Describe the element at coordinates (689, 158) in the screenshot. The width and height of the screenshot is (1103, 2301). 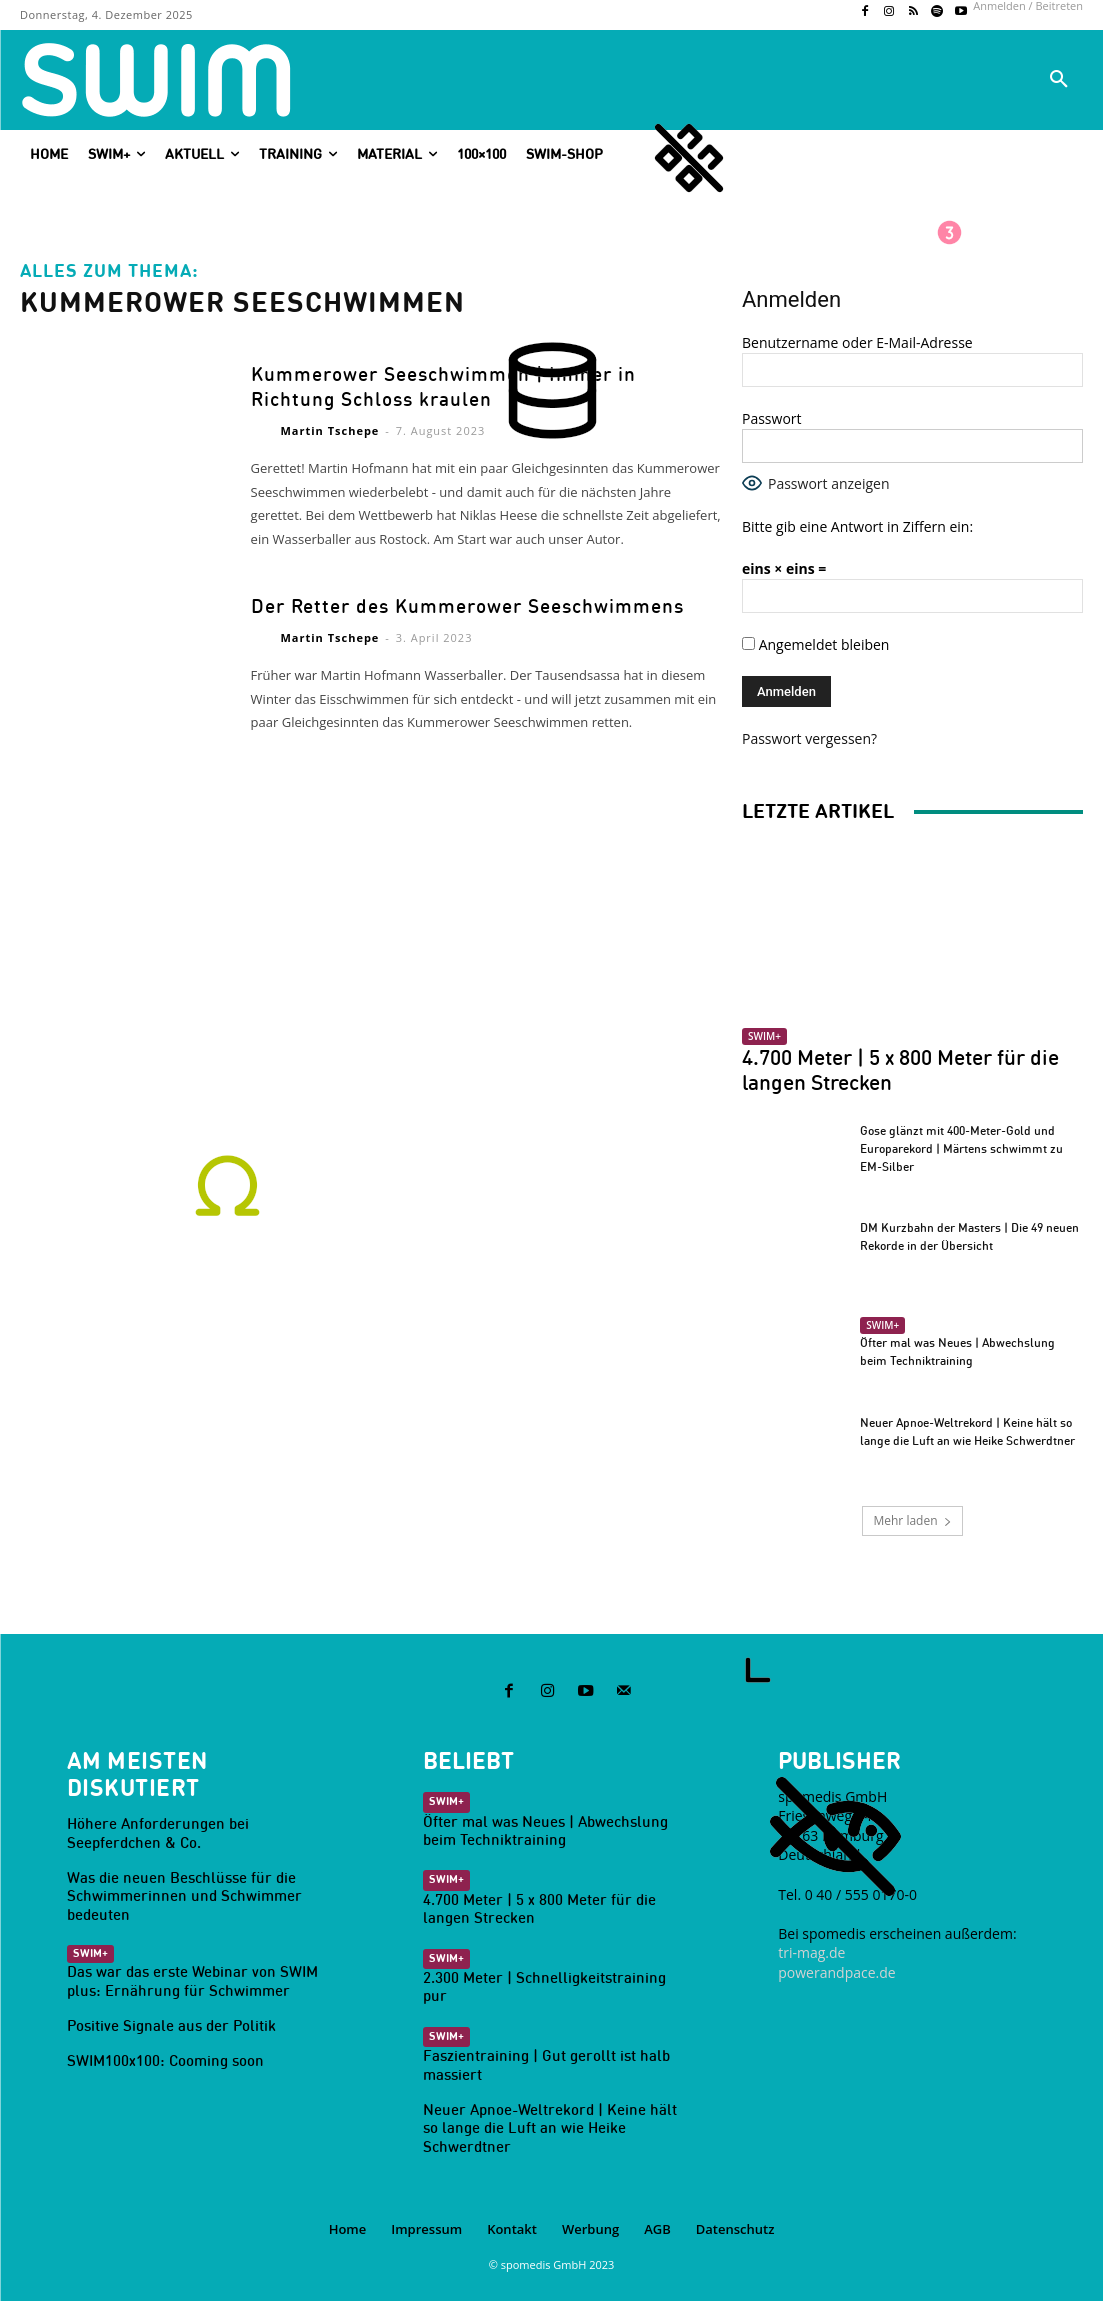
I see `components or modules are currently disabled` at that location.